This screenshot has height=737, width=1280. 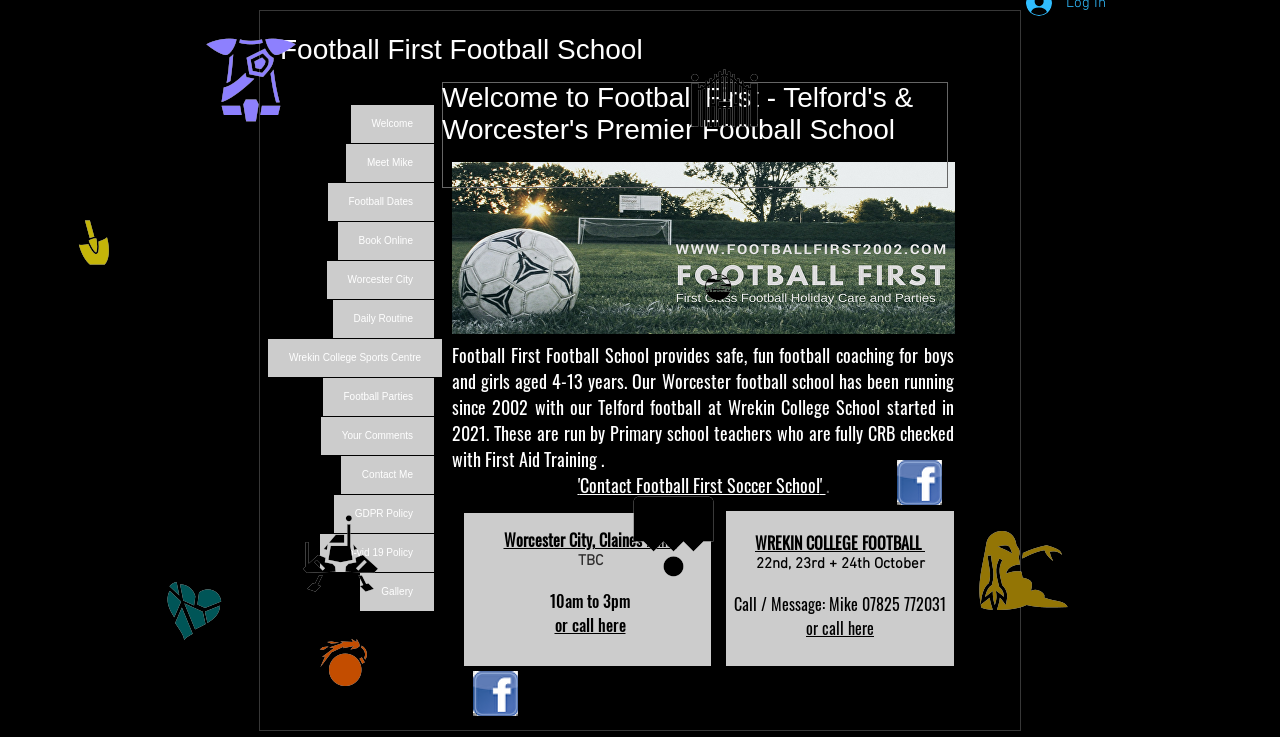 What do you see at coordinates (673, 536) in the screenshot?
I see `crush or compress an item` at bounding box center [673, 536].